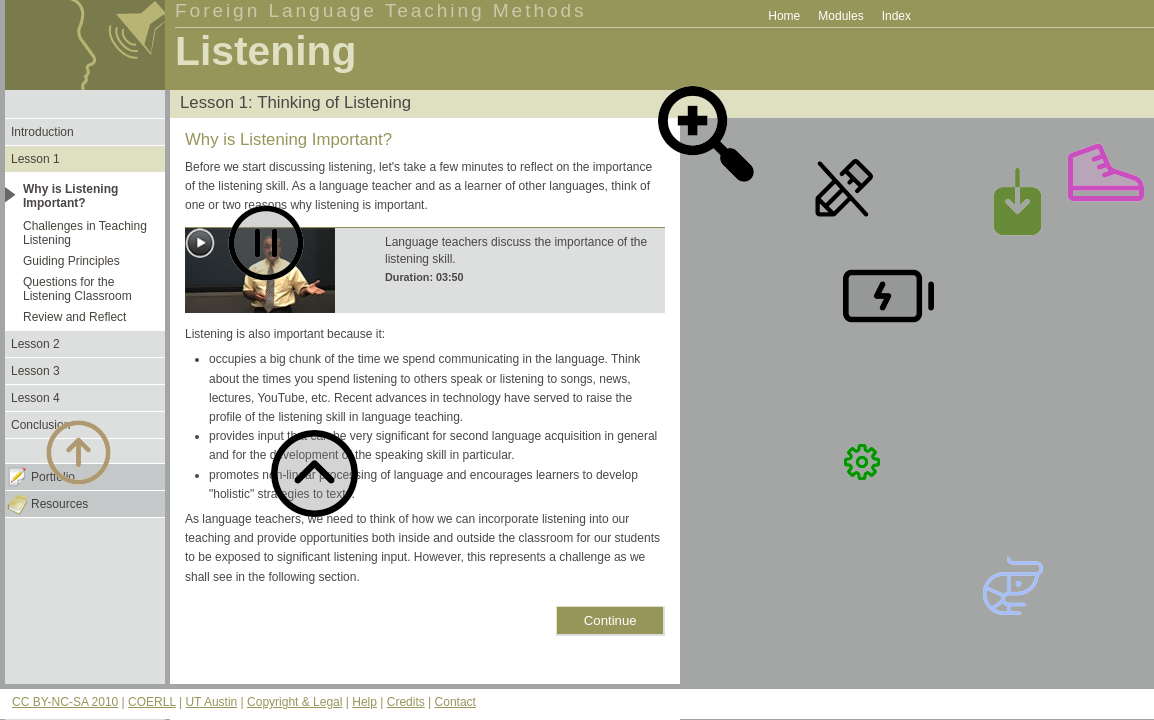 This screenshot has height=720, width=1154. I want to click on zoom in on content, so click(707, 135).